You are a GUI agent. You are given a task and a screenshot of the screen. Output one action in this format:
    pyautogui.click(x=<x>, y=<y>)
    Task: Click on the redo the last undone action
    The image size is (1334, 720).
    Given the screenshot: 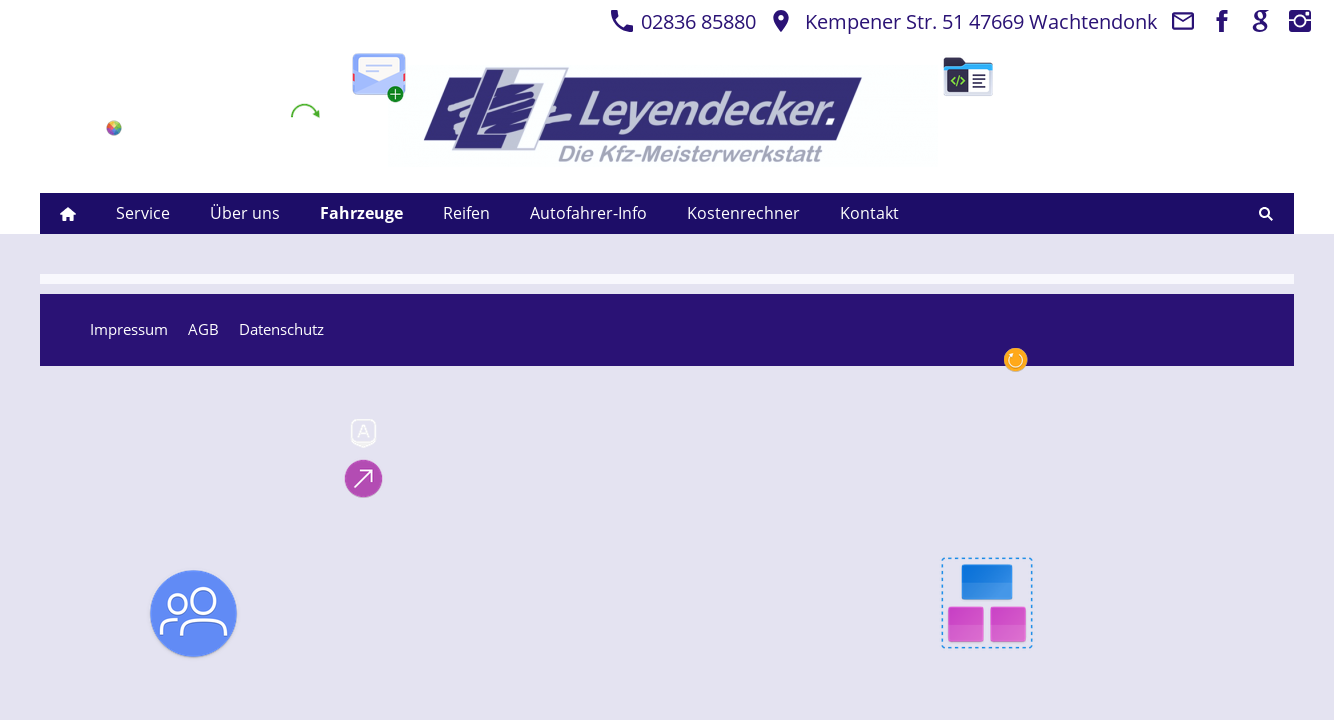 What is the action you would take?
    pyautogui.click(x=304, y=110)
    